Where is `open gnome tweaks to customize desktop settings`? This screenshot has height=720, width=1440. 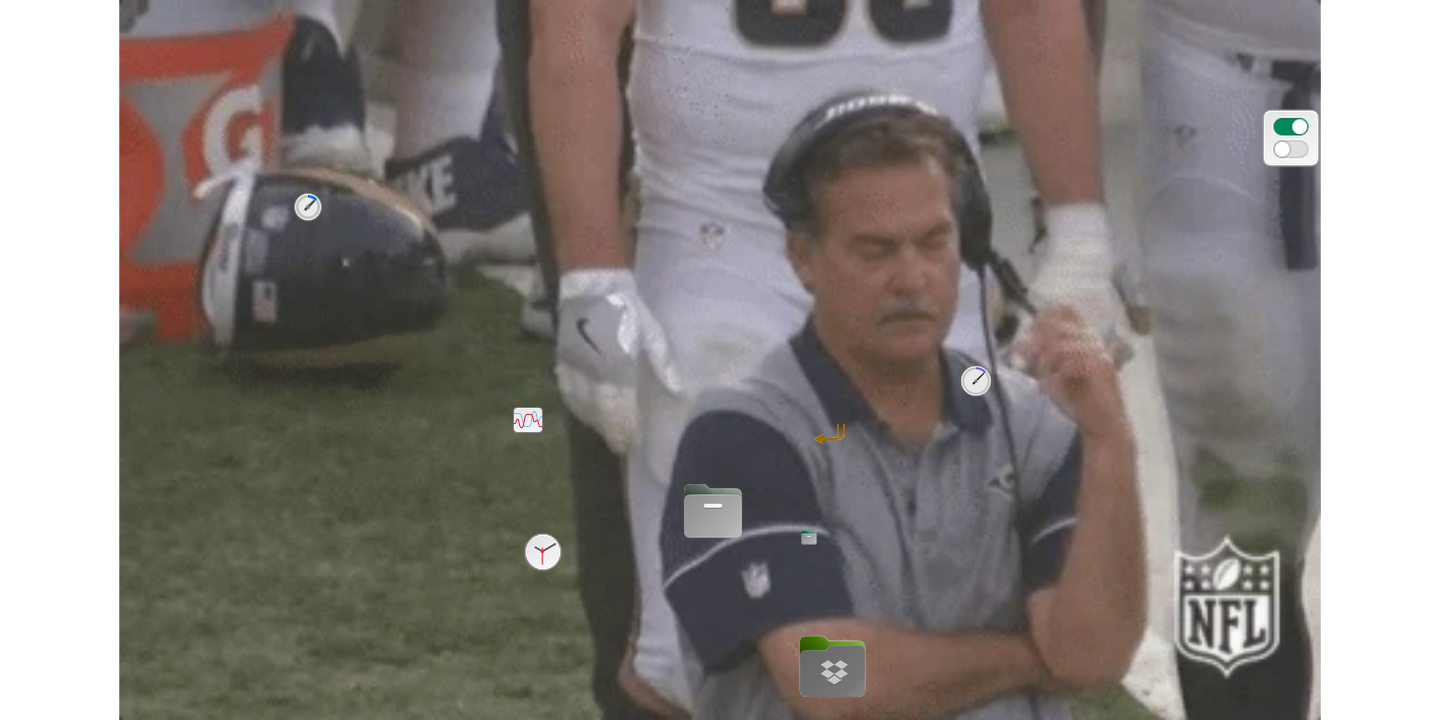 open gnome tweaks to customize desktop settings is located at coordinates (1291, 138).